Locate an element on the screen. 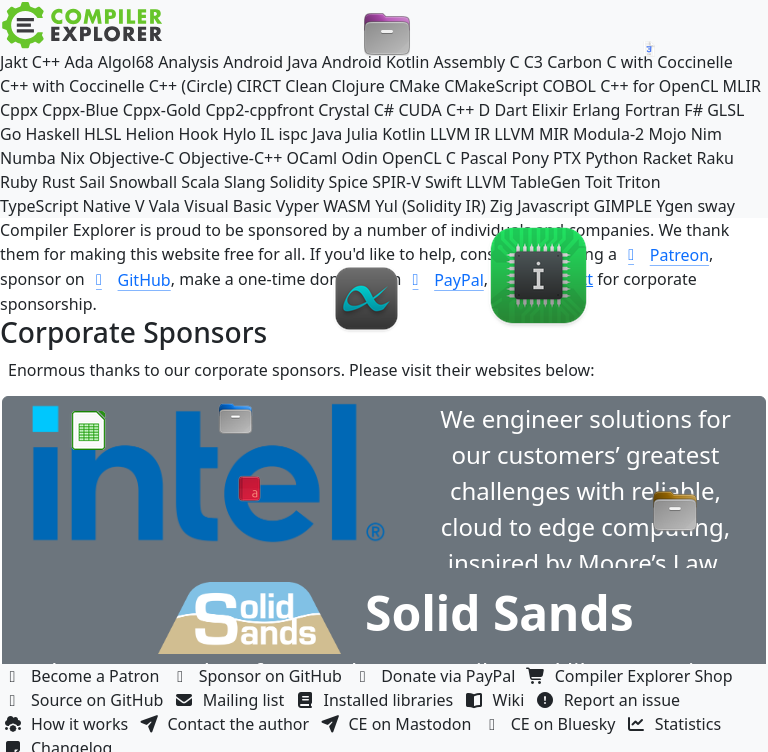  open a LibreOffice Calc spreadsheet file is located at coordinates (88, 430).